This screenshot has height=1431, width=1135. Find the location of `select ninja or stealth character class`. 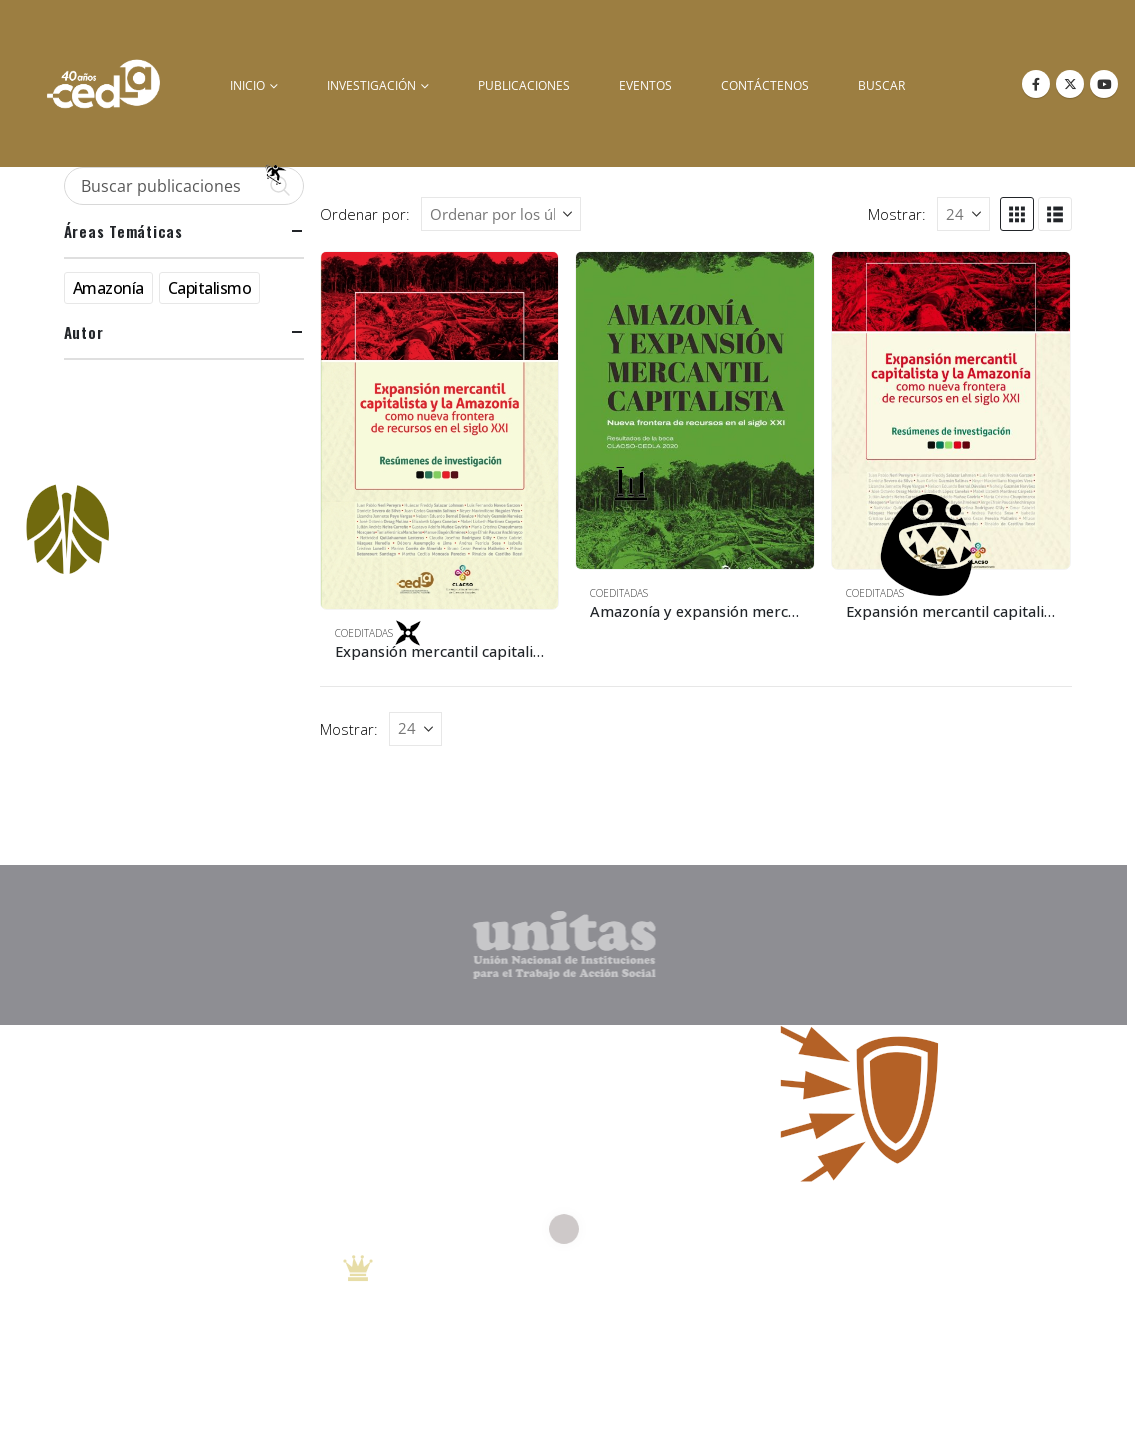

select ninja or stealth character class is located at coordinates (408, 633).